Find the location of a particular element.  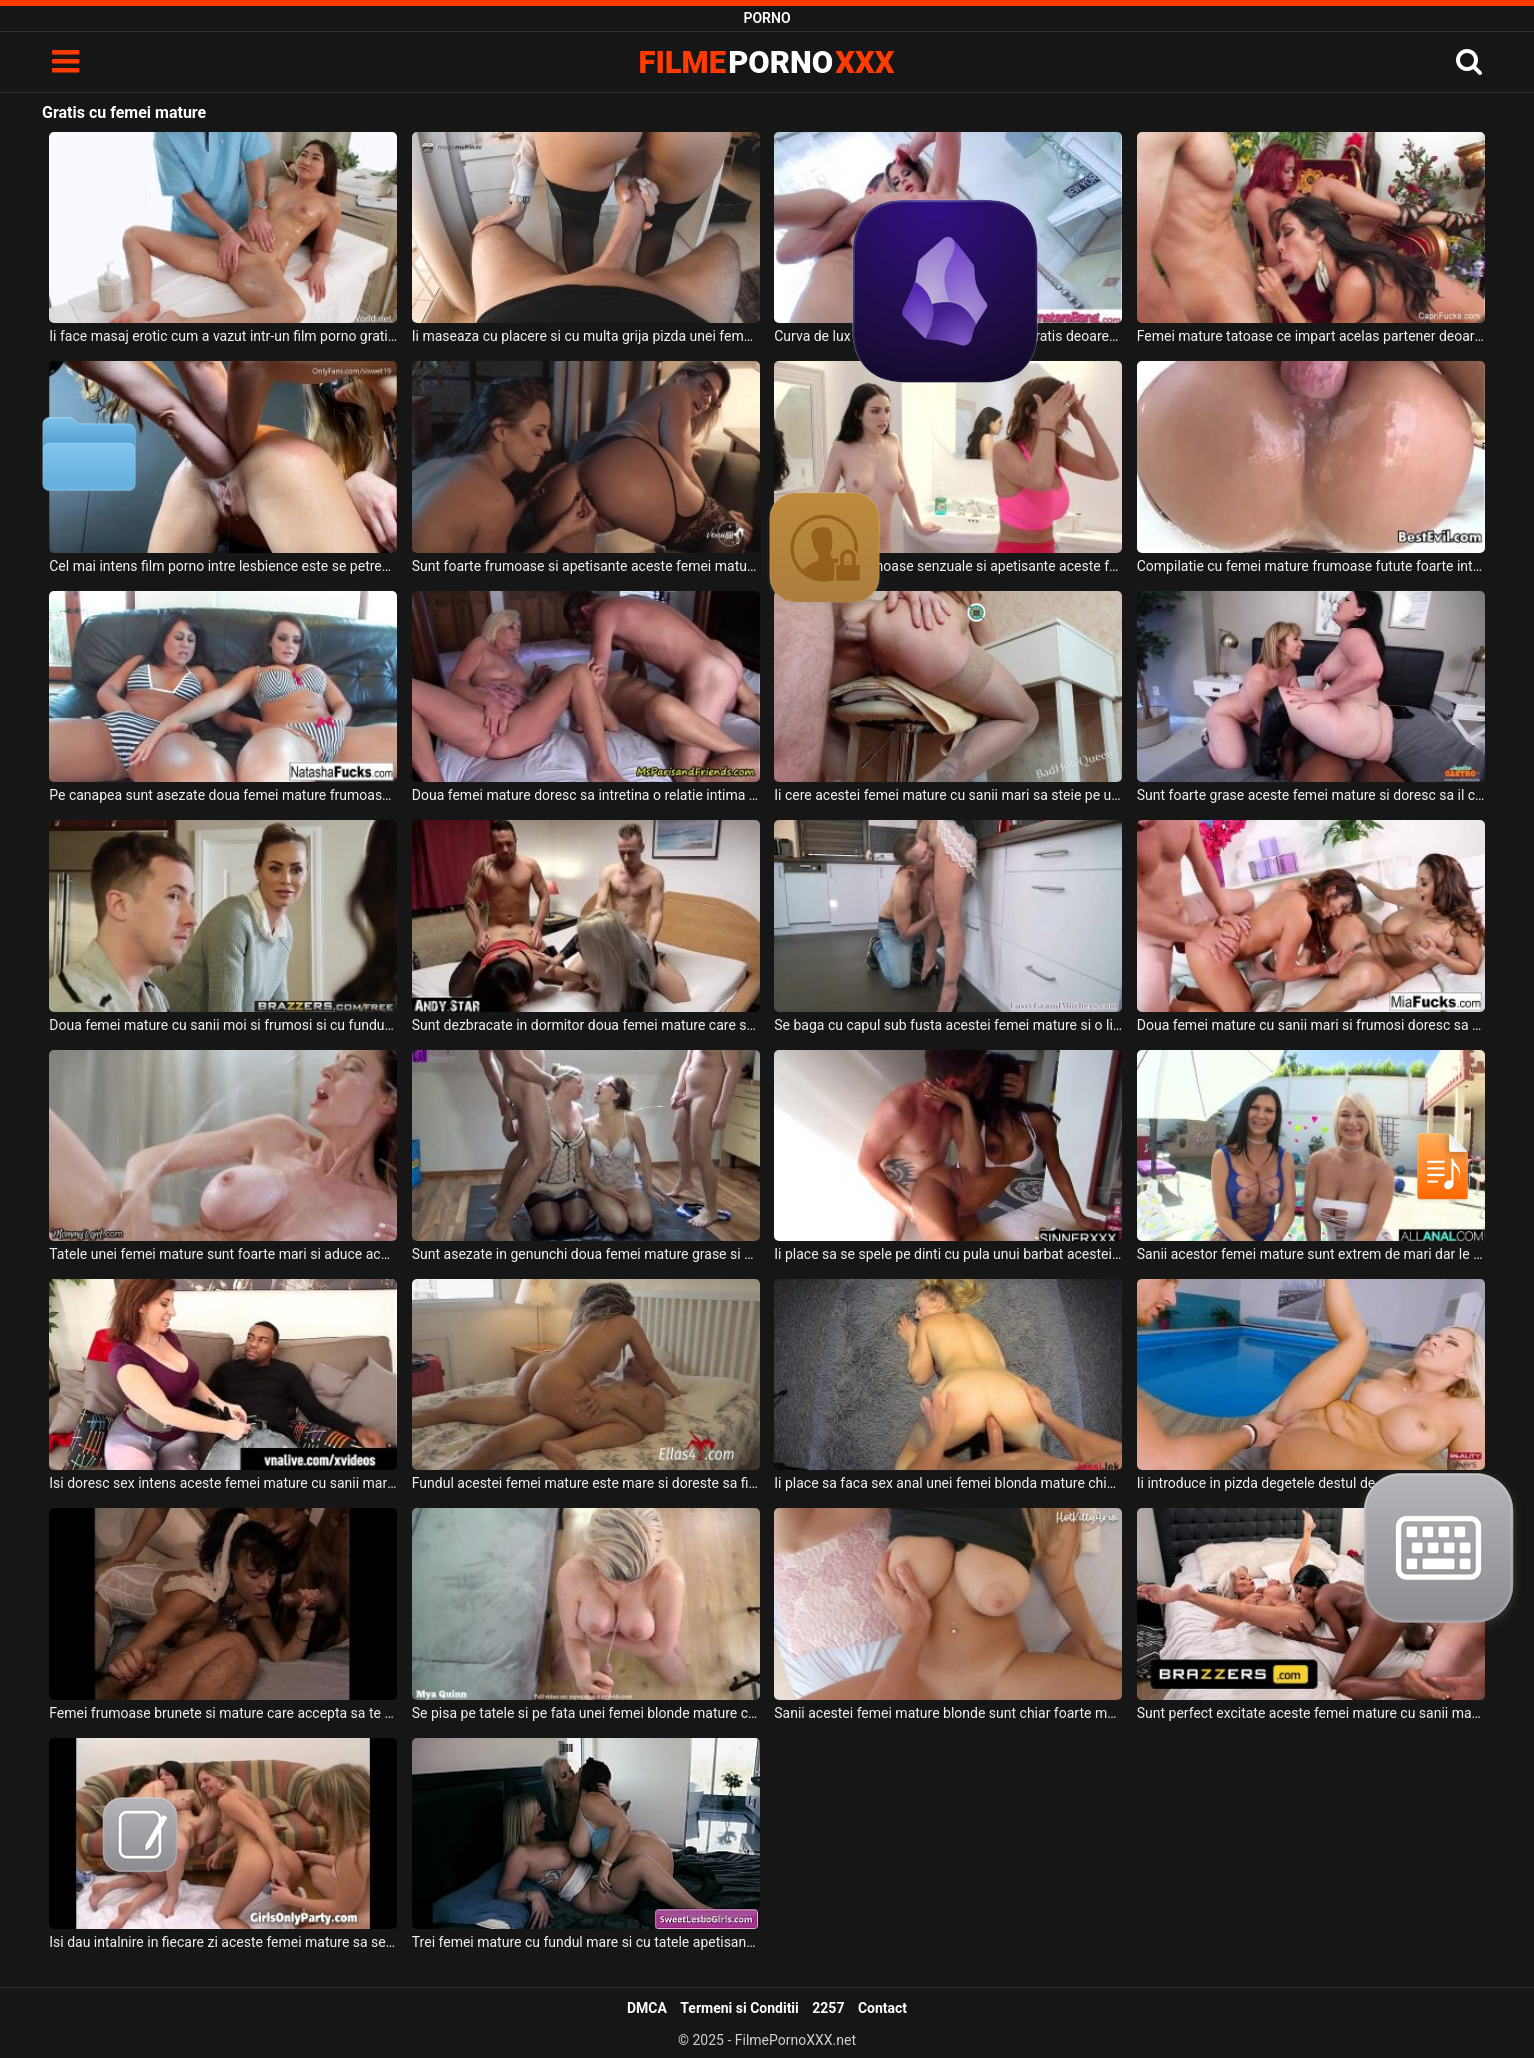

open obsidian note-taking app is located at coordinates (945, 291).